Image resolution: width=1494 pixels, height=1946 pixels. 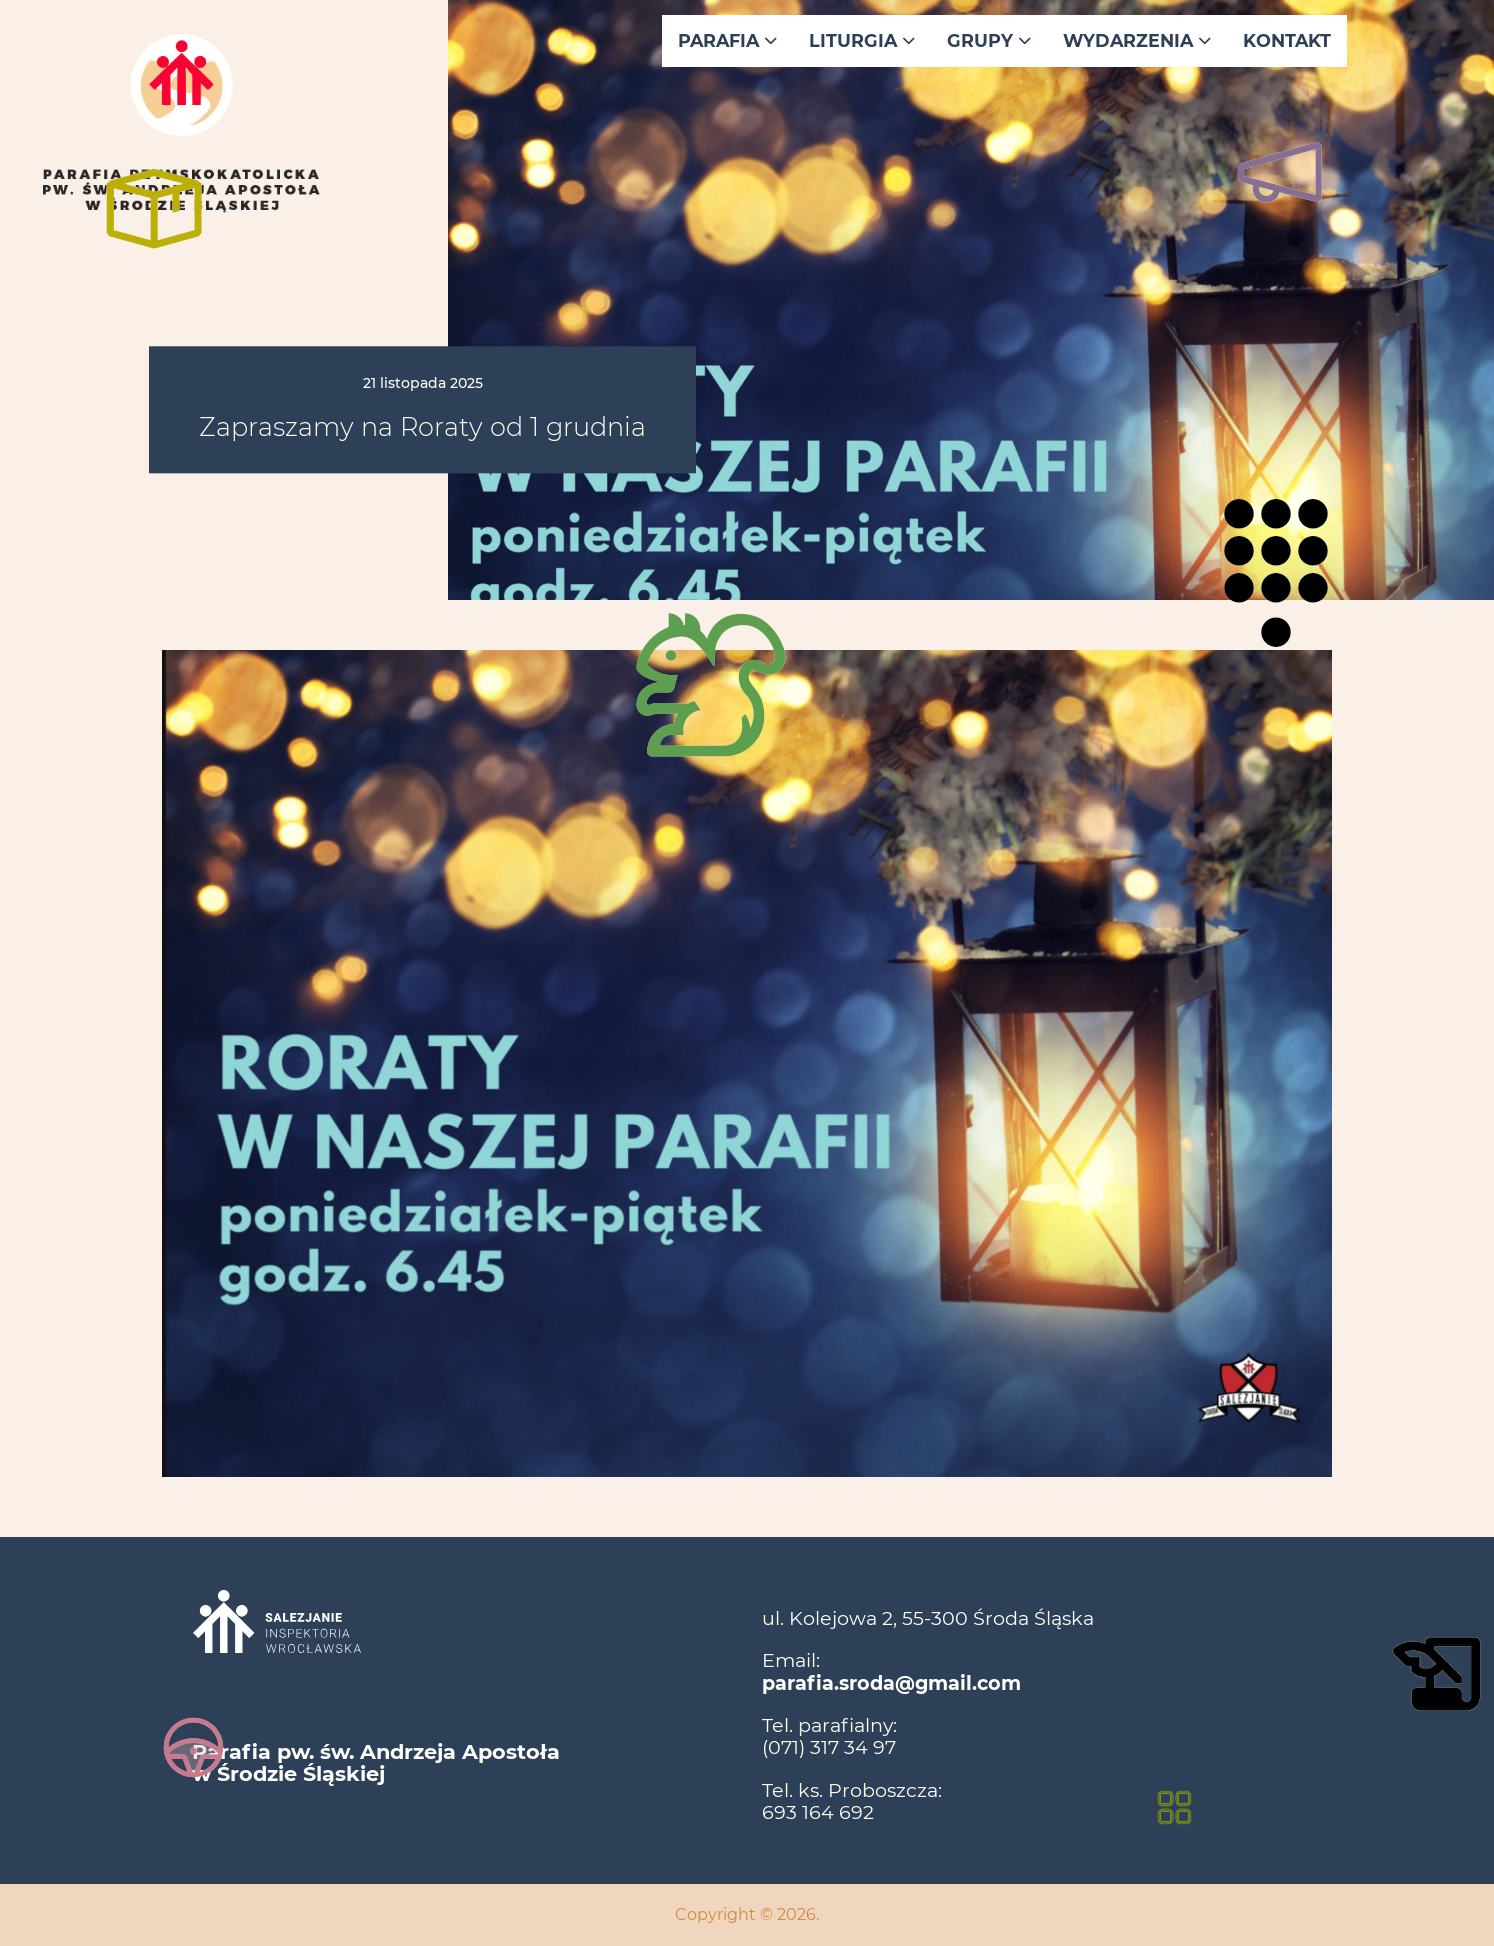 What do you see at coordinates (150, 205) in the screenshot?
I see `view package or module contents` at bounding box center [150, 205].